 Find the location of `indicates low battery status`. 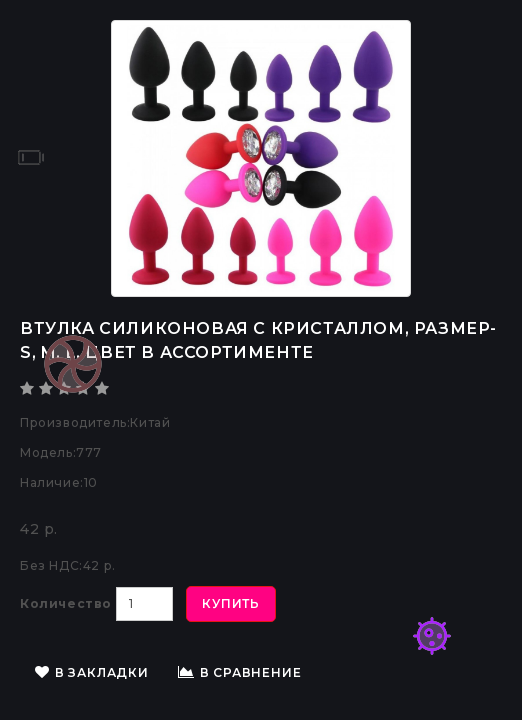

indicates low battery status is located at coordinates (30, 157).